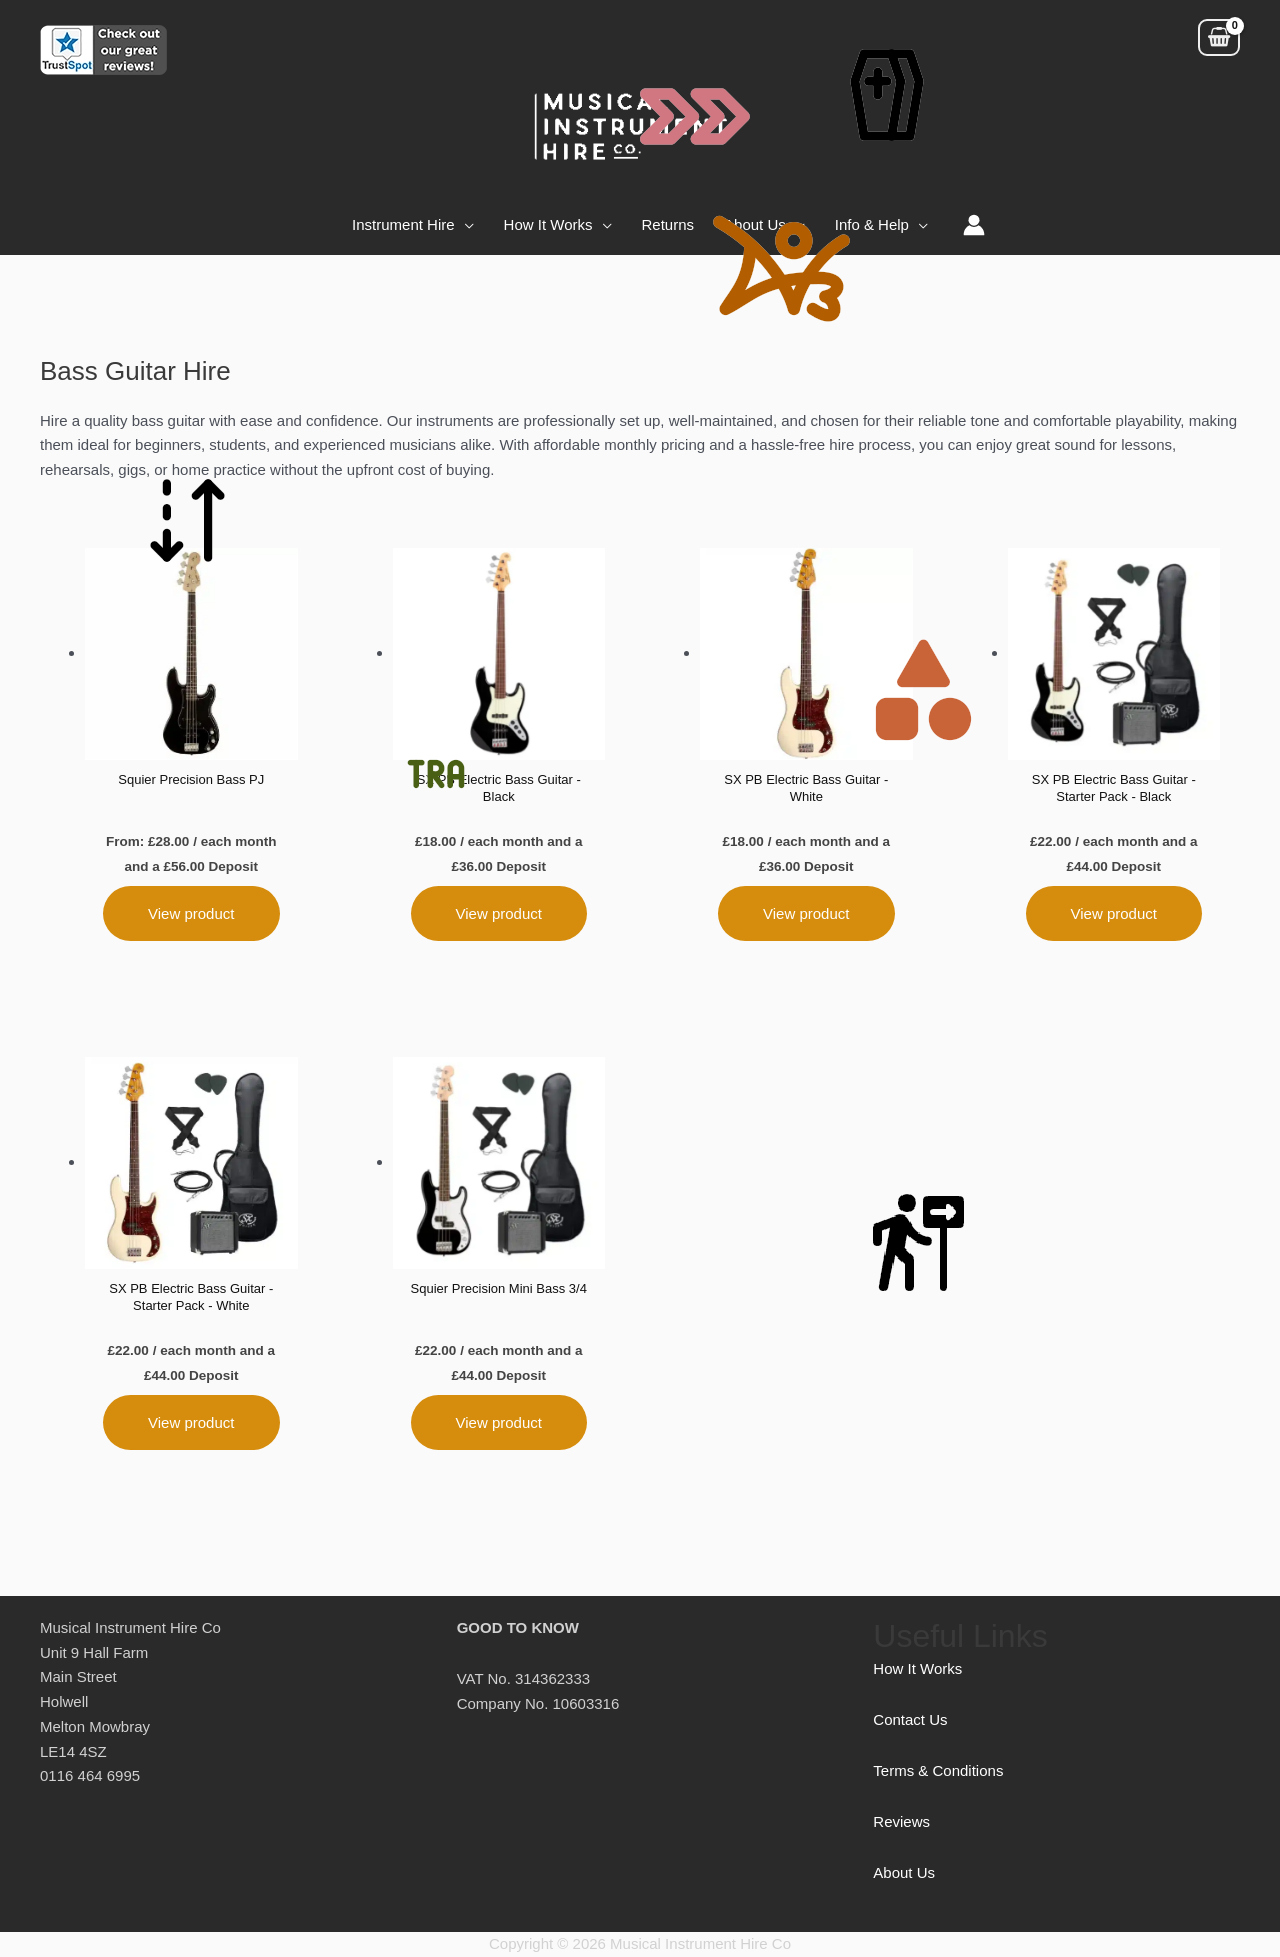 This screenshot has width=1280, height=1957. I want to click on inertia.js framework logo, so click(693, 116).